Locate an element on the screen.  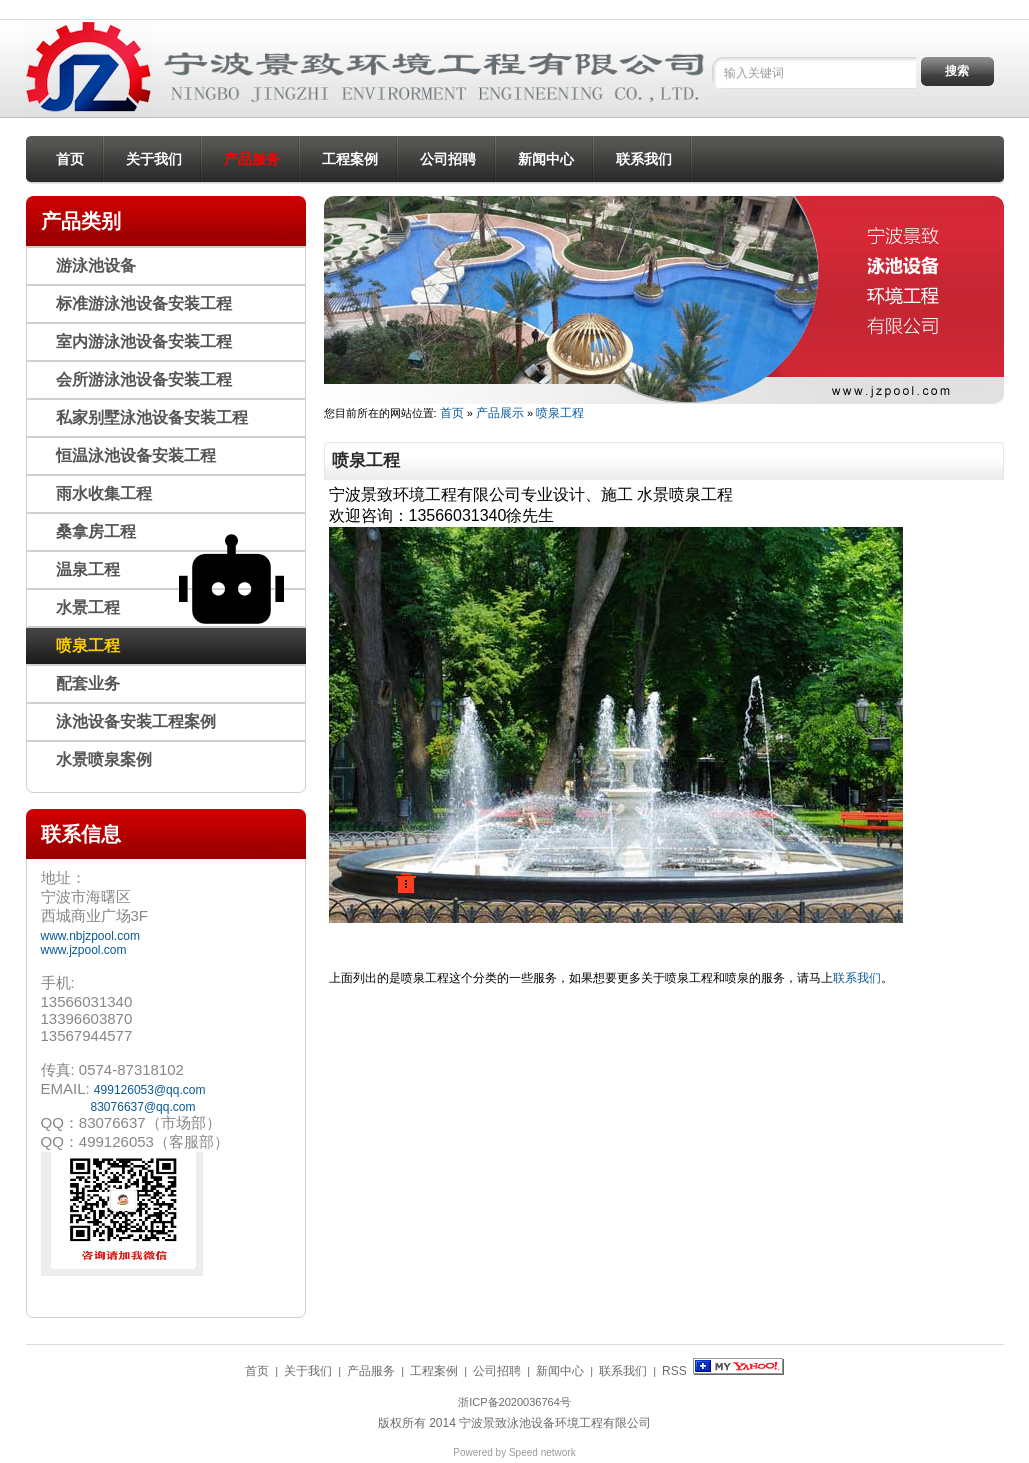
access AI assistant or chatbot features is located at coordinates (231, 584).